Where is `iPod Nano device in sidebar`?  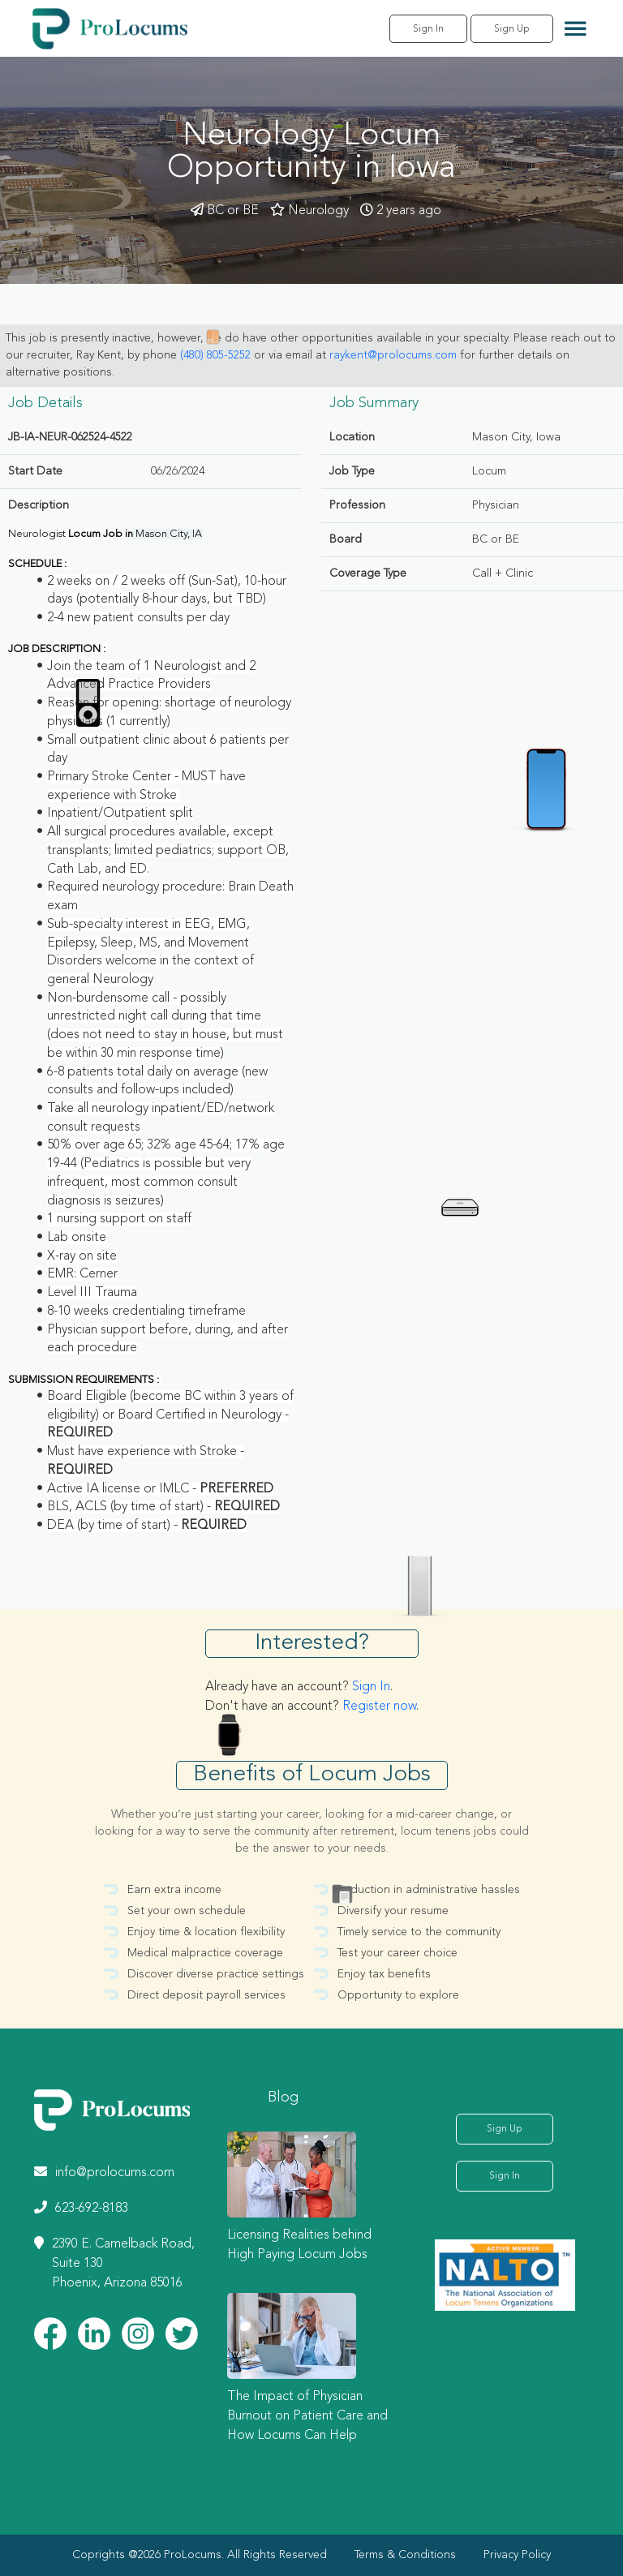
iPod Nano device in sidebar is located at coordinates (88, 702).